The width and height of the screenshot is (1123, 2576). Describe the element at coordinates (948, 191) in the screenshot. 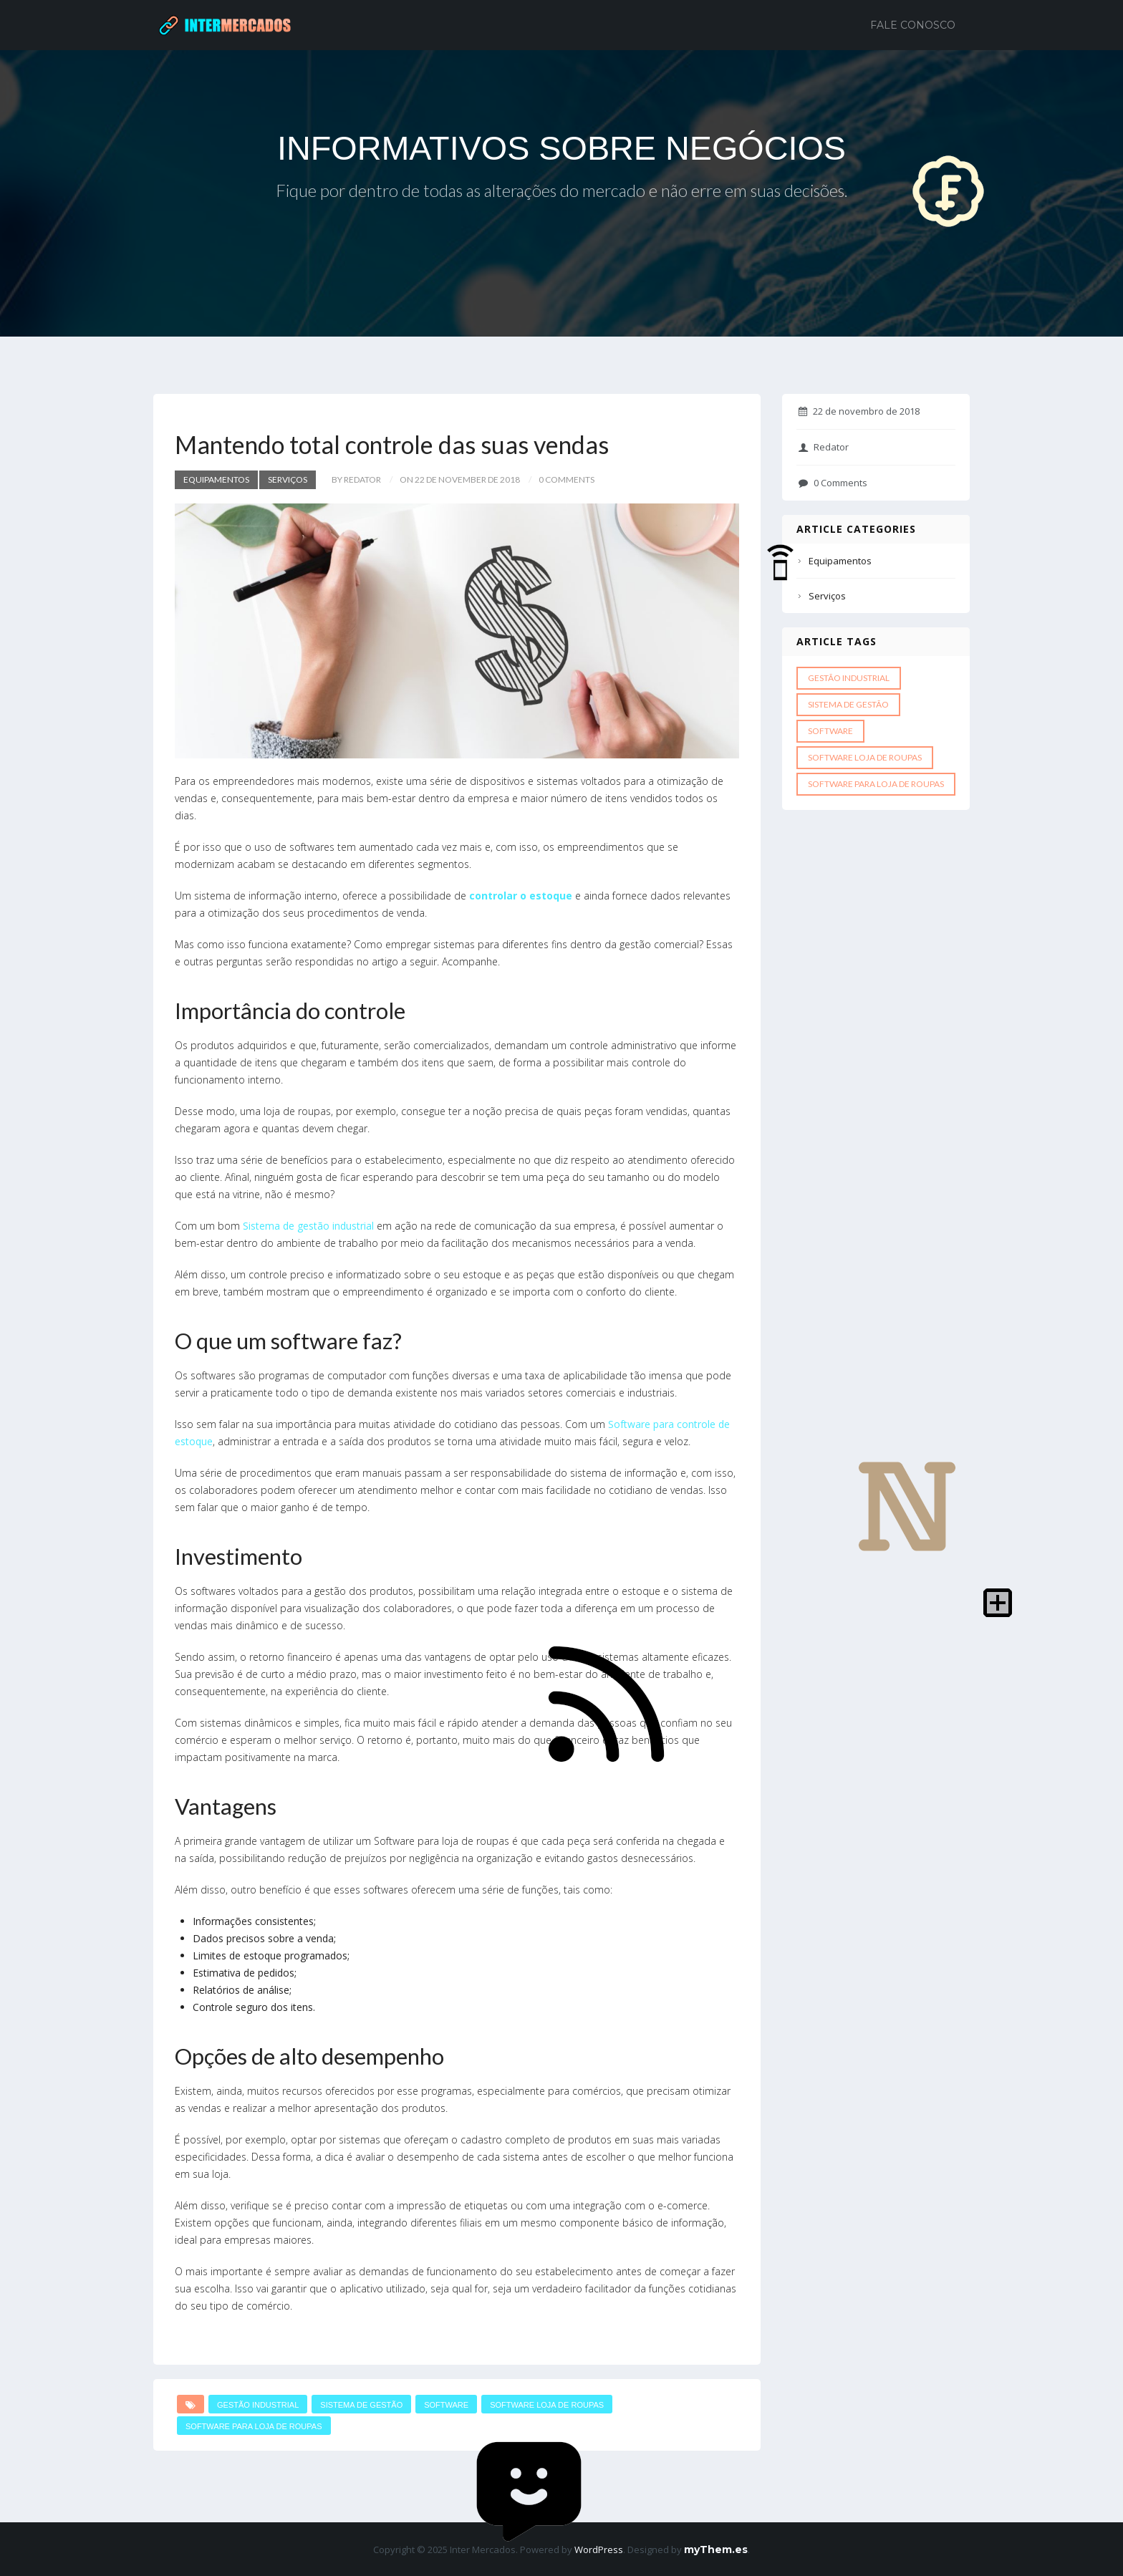

I see `indicates swiss franc currency or pricing` at that location.